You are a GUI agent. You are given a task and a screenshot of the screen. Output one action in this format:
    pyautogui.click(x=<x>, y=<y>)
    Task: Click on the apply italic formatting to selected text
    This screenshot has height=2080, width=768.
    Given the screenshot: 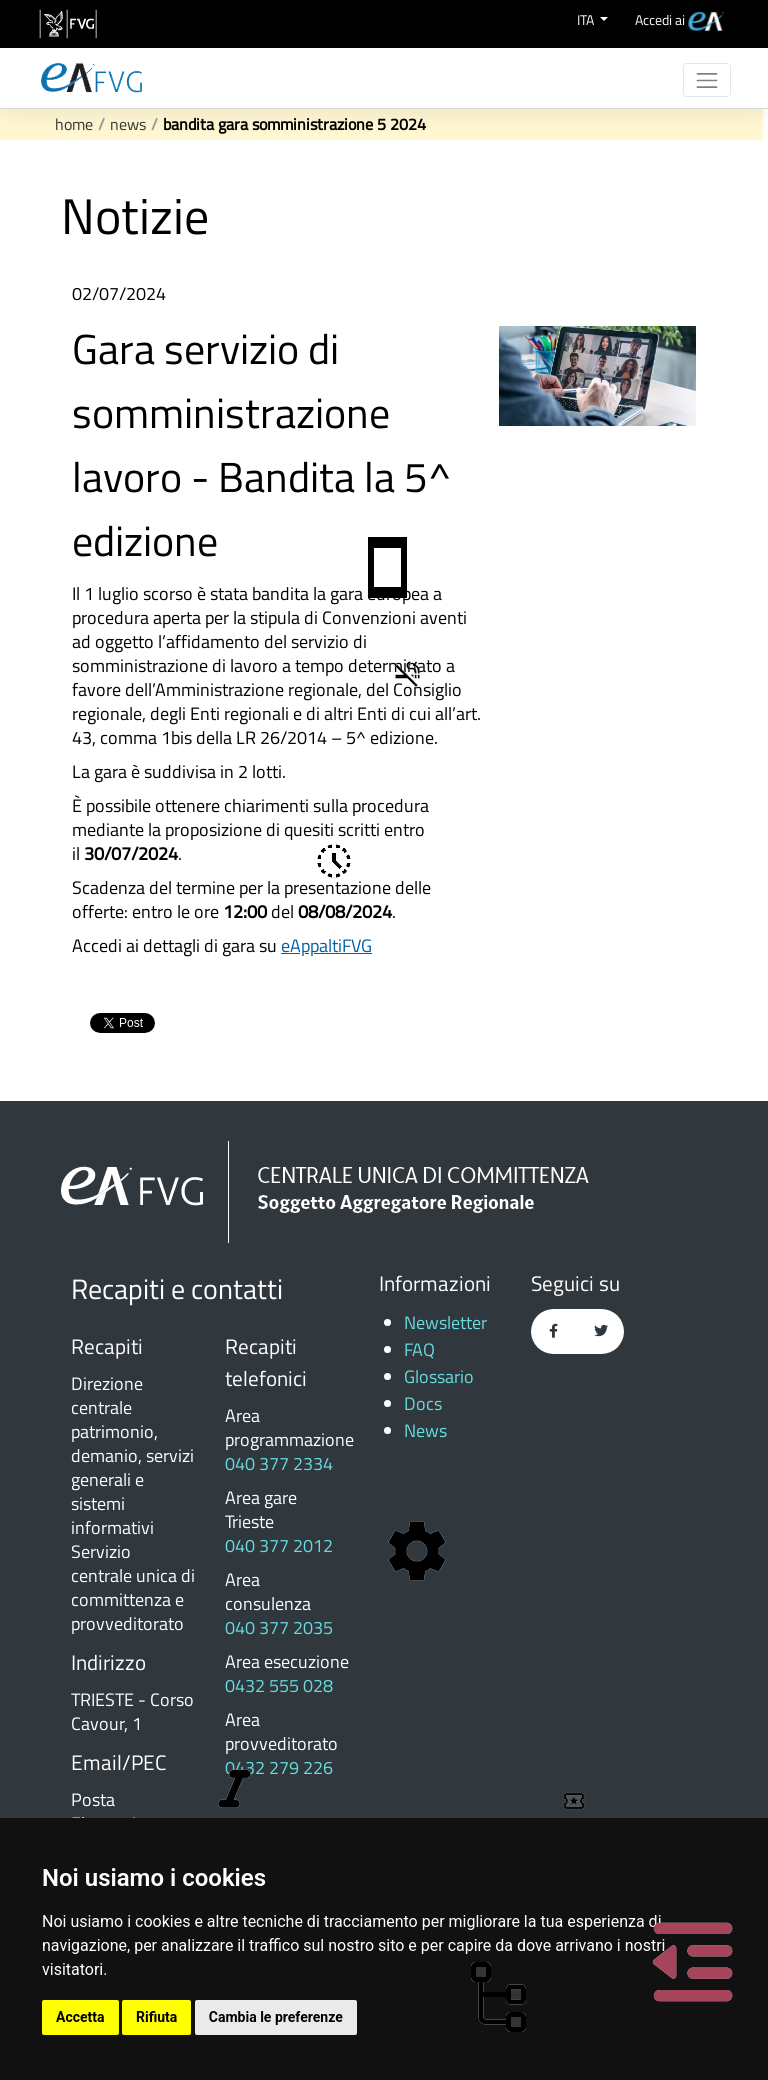 What is the action you would take?
    pyautogui.click(x=234, y=1791)
    